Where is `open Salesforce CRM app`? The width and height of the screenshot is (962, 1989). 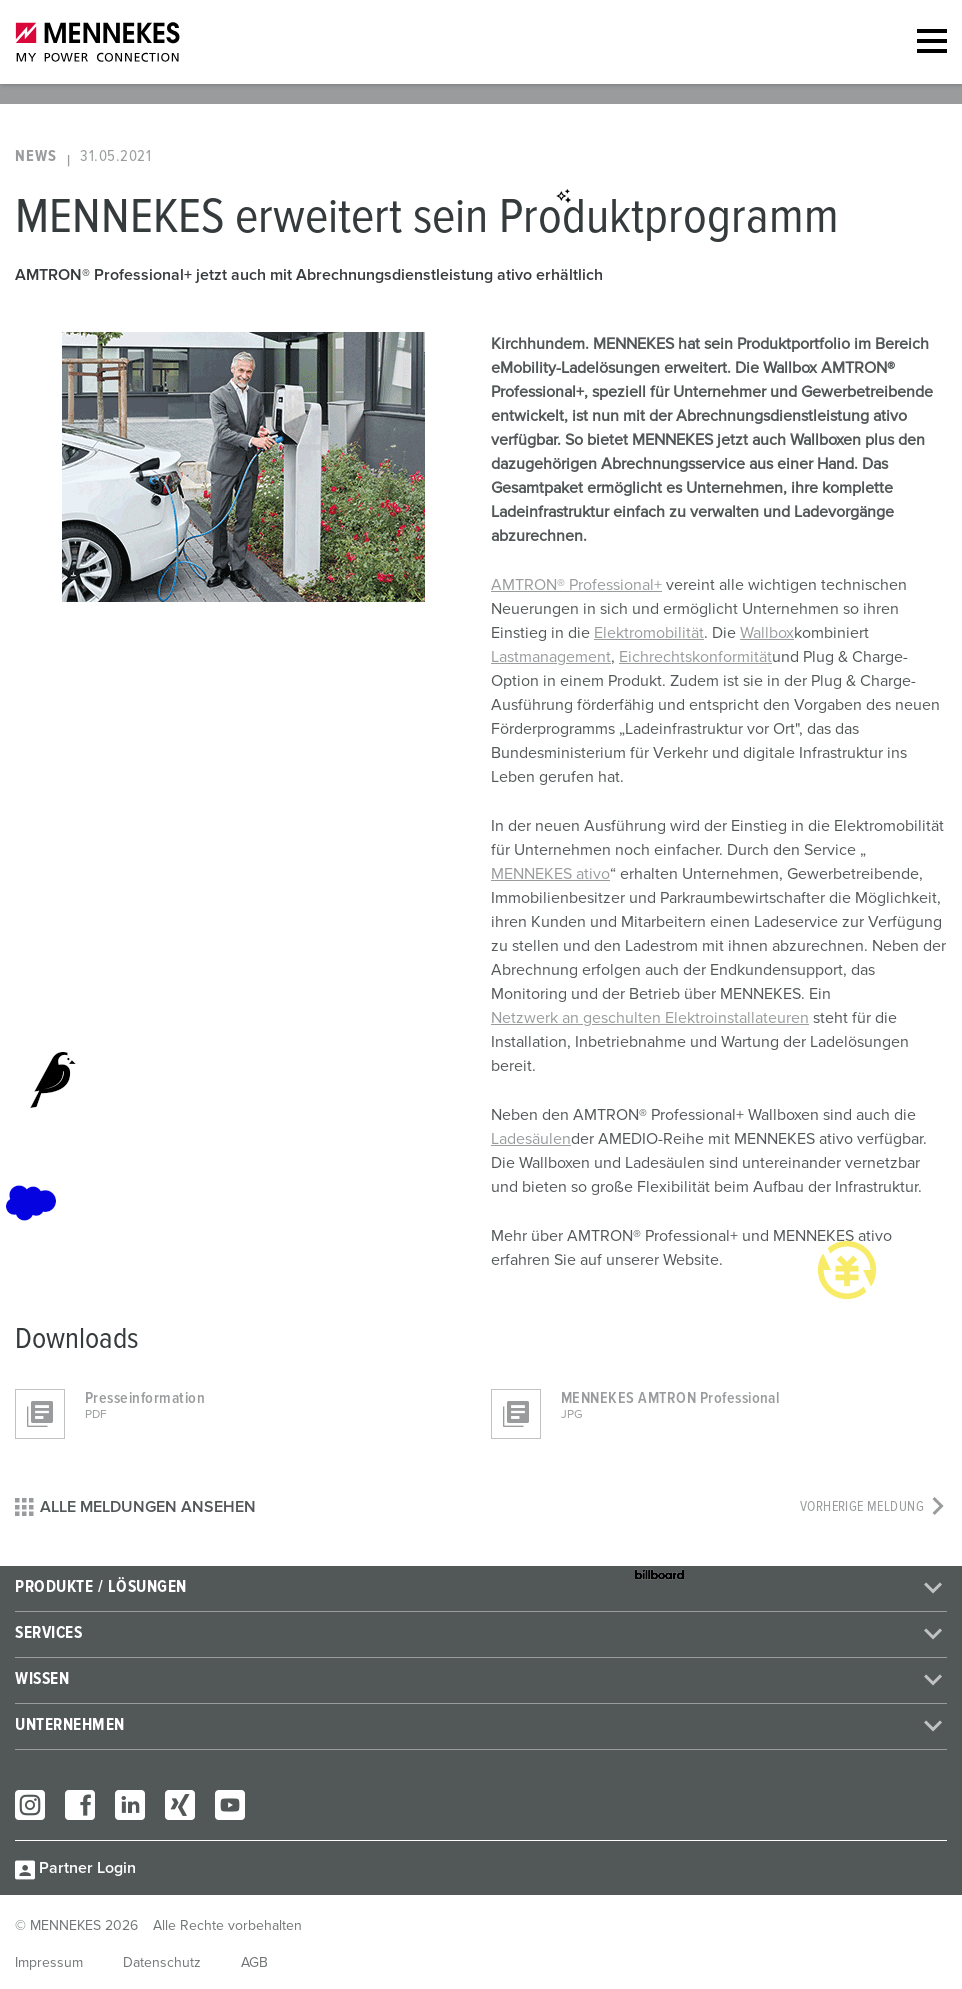
open Salesforce CRM app is located at coordinates (31, 1203).